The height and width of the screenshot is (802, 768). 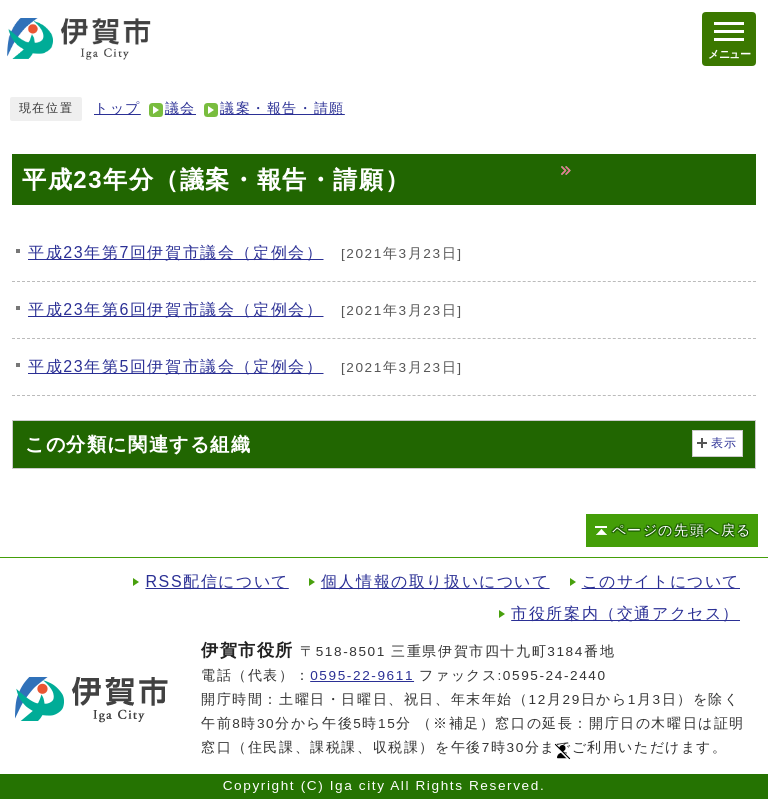 I want to click on skip forward or advance to next item, so click(x=565, y=170).